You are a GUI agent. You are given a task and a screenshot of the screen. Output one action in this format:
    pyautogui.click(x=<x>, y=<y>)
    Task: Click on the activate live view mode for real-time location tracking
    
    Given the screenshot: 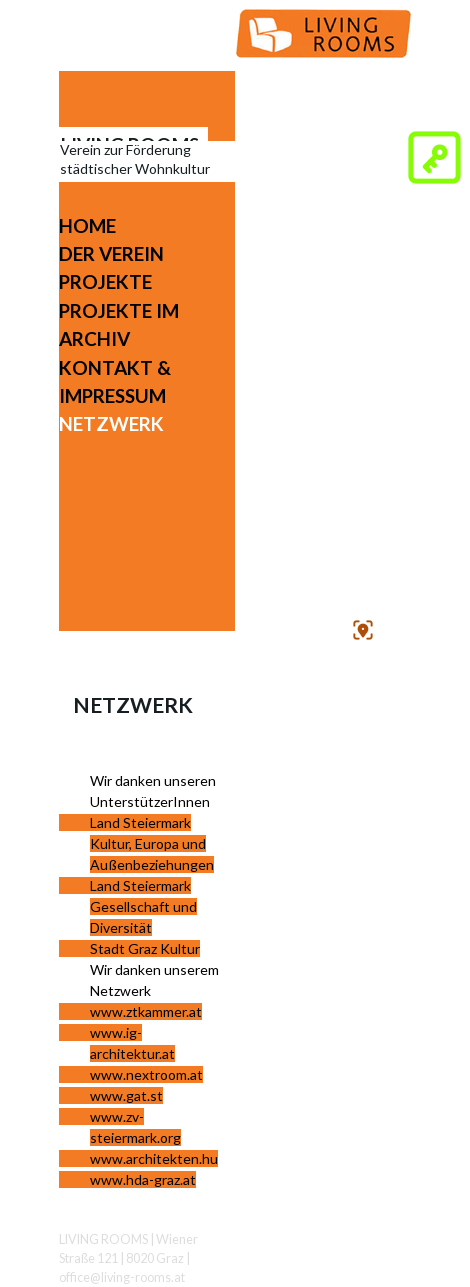 What is the action you would take?
    pyautogui.click(x=363, y=630)
    